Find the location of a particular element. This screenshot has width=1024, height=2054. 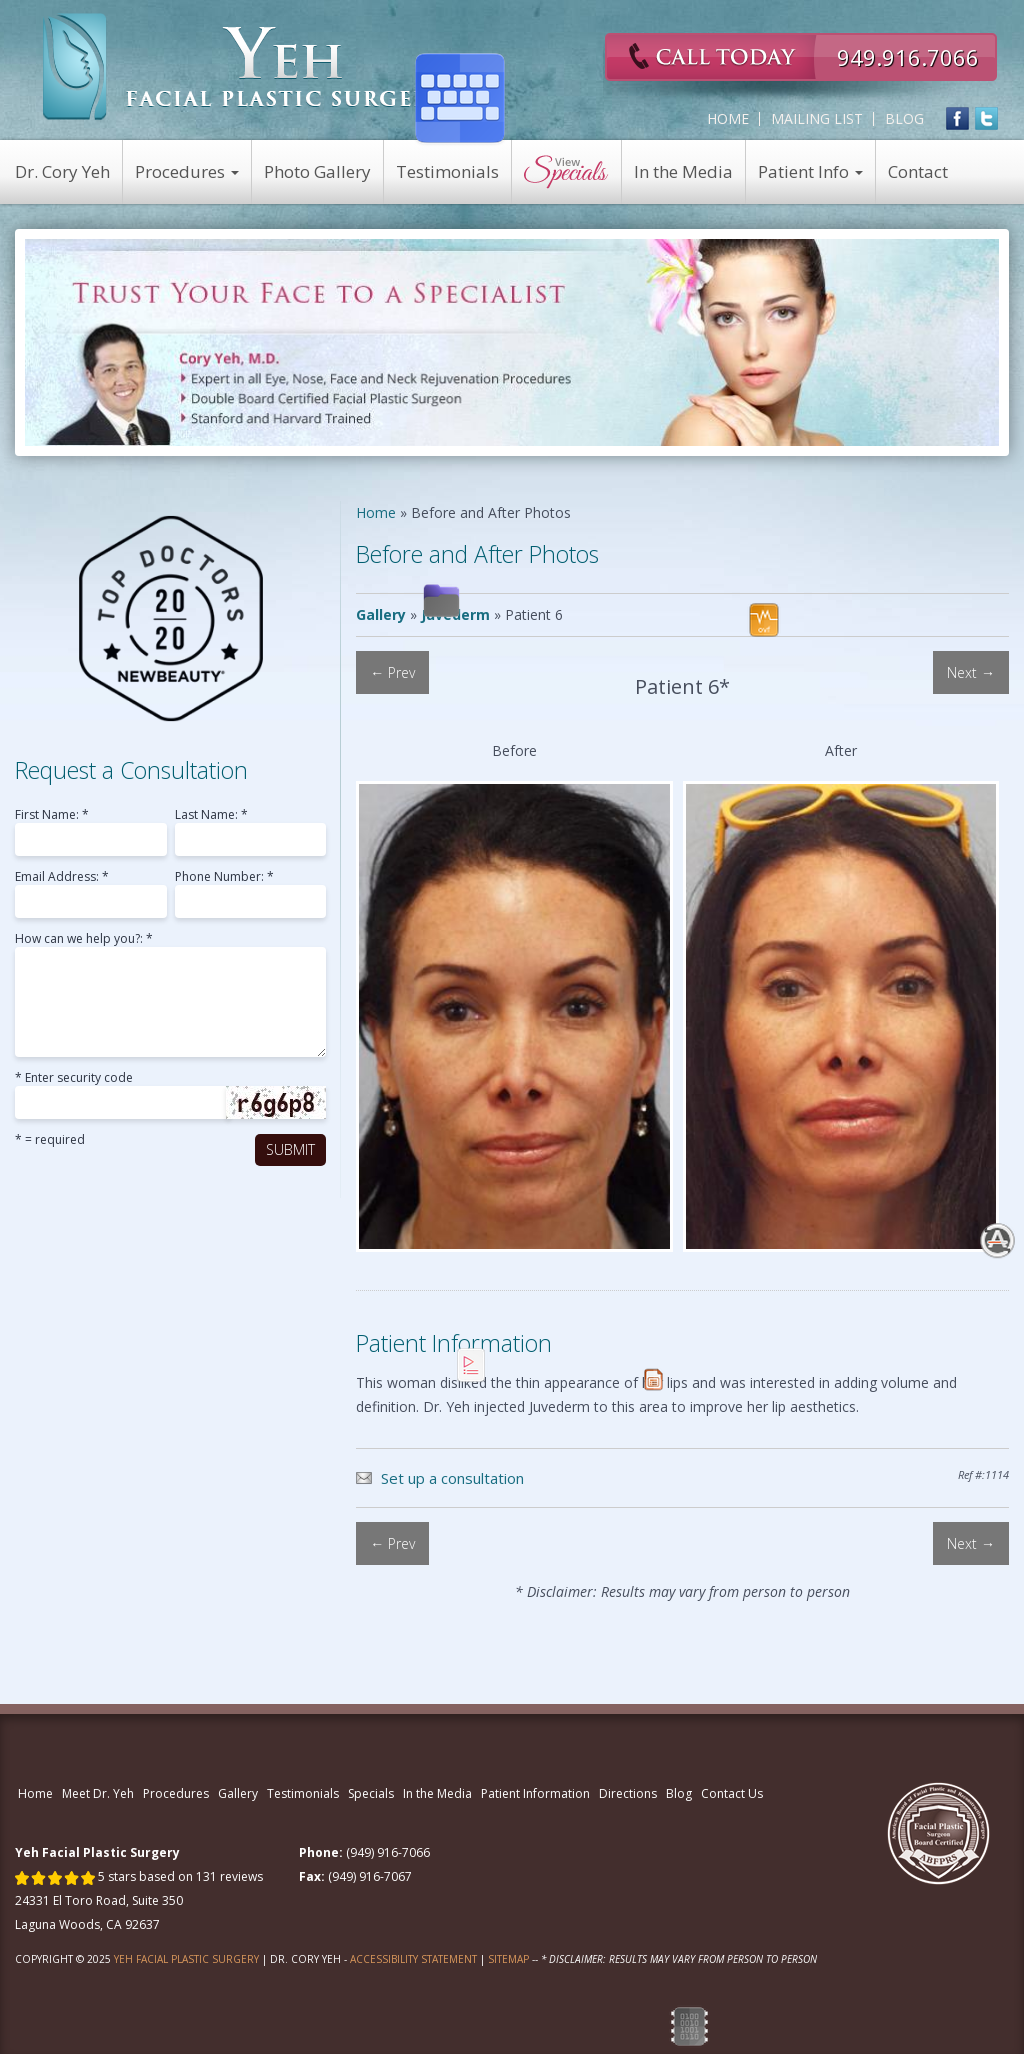

open the software updater application is located at coordinates (997, 1240).